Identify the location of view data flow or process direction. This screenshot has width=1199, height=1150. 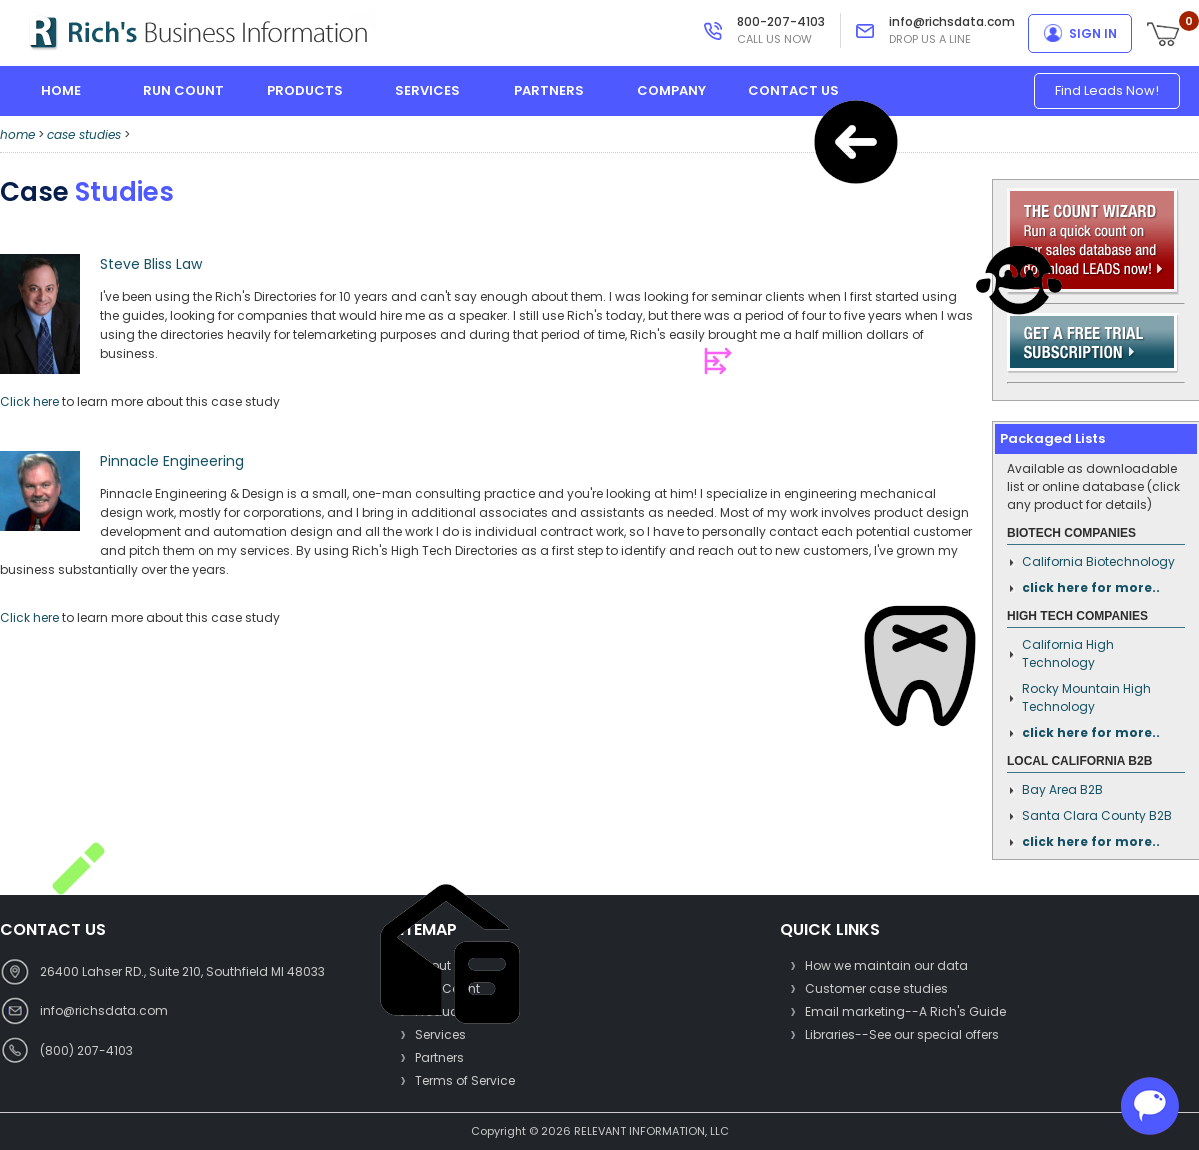
(718, 361).